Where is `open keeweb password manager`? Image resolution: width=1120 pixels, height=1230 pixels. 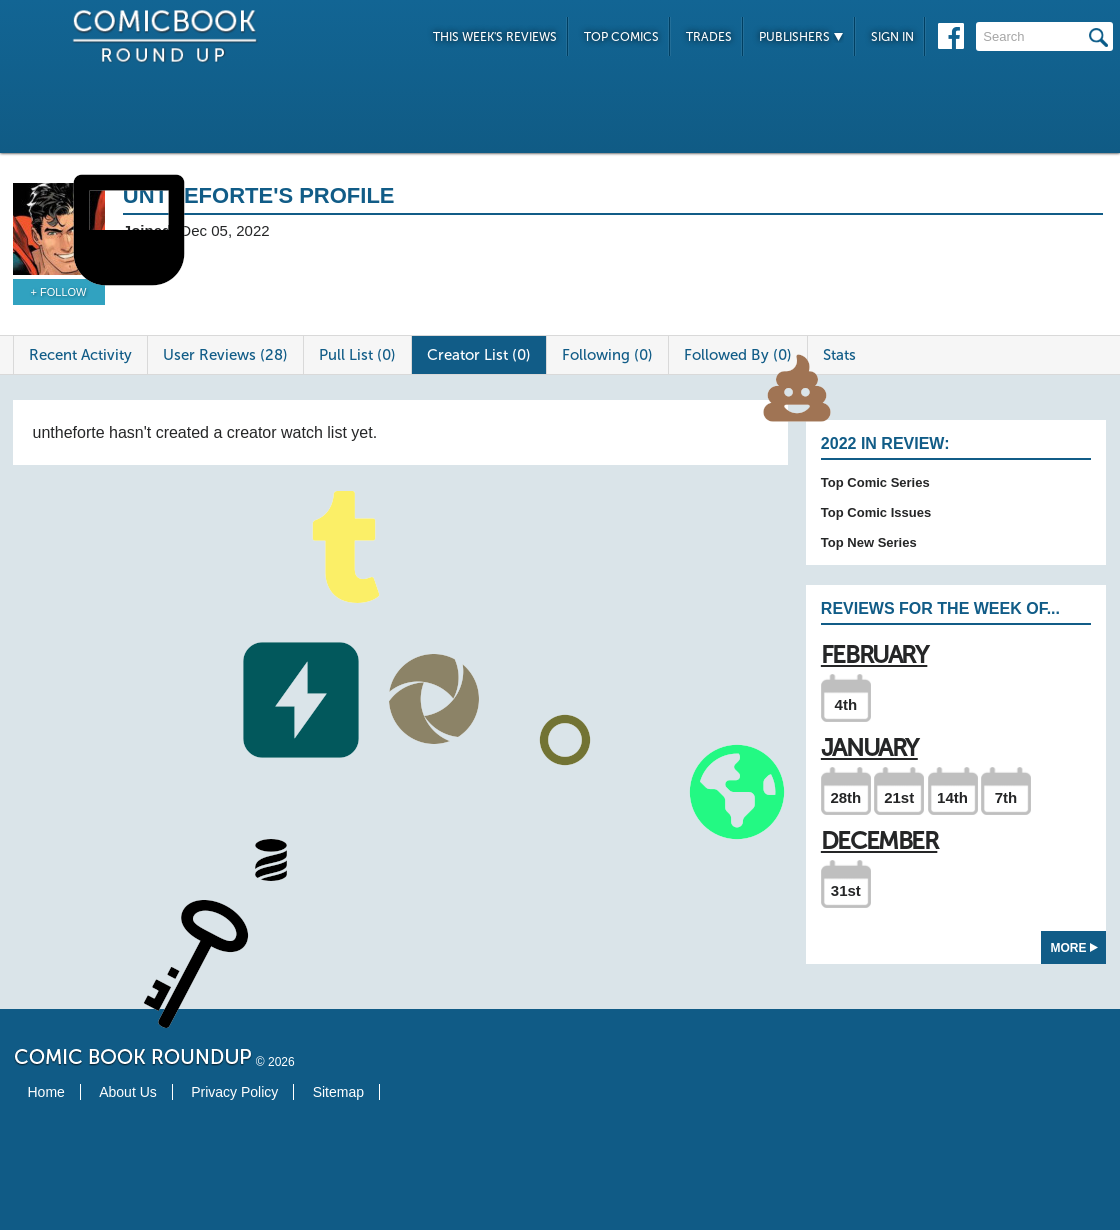 open keeweb password manager is located at coordinates (196, 964).